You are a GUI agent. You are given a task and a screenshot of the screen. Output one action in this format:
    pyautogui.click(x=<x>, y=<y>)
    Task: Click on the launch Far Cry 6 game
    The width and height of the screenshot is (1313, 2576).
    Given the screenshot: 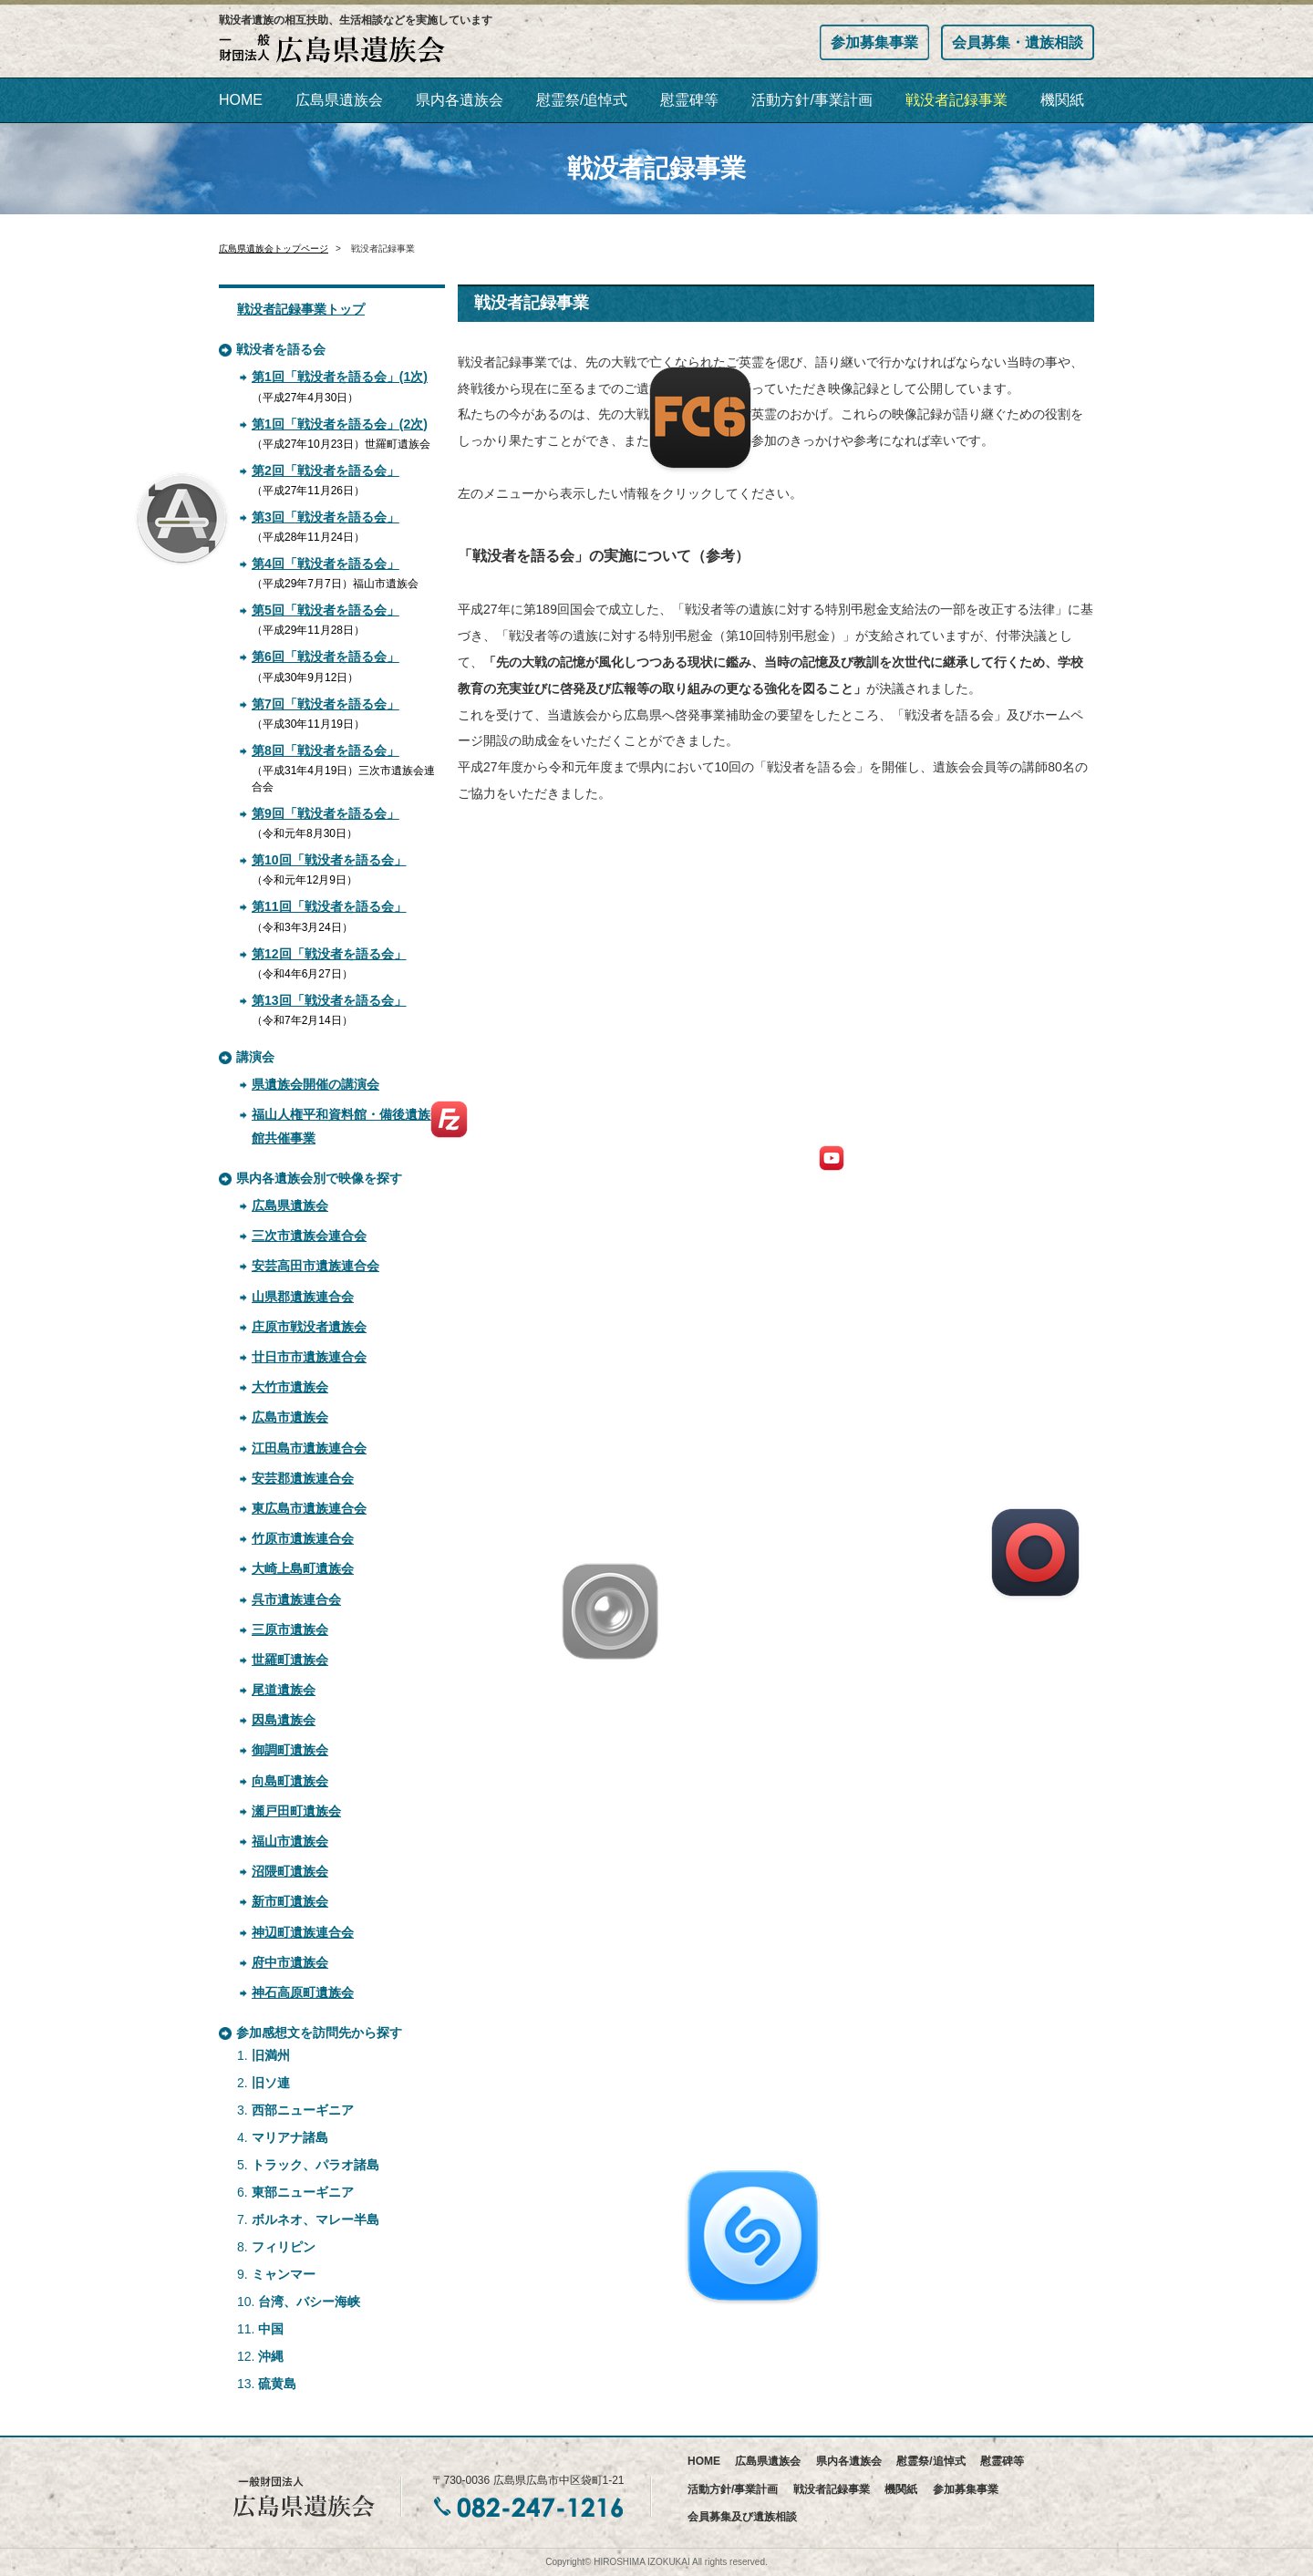 What is the action you would take?
    pyautogui.click(x=700, y=418)
    